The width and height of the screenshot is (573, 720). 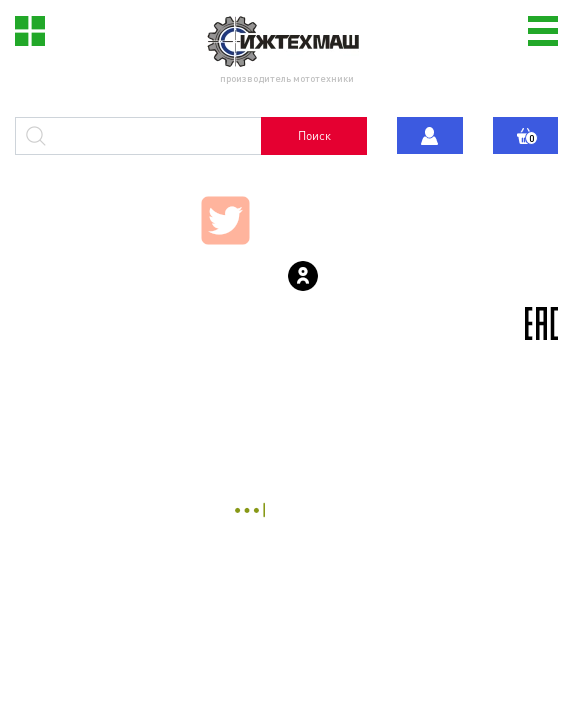 I want to click on EAC (Eurasian Conformity) certification mark, so click(x=541, y=323).